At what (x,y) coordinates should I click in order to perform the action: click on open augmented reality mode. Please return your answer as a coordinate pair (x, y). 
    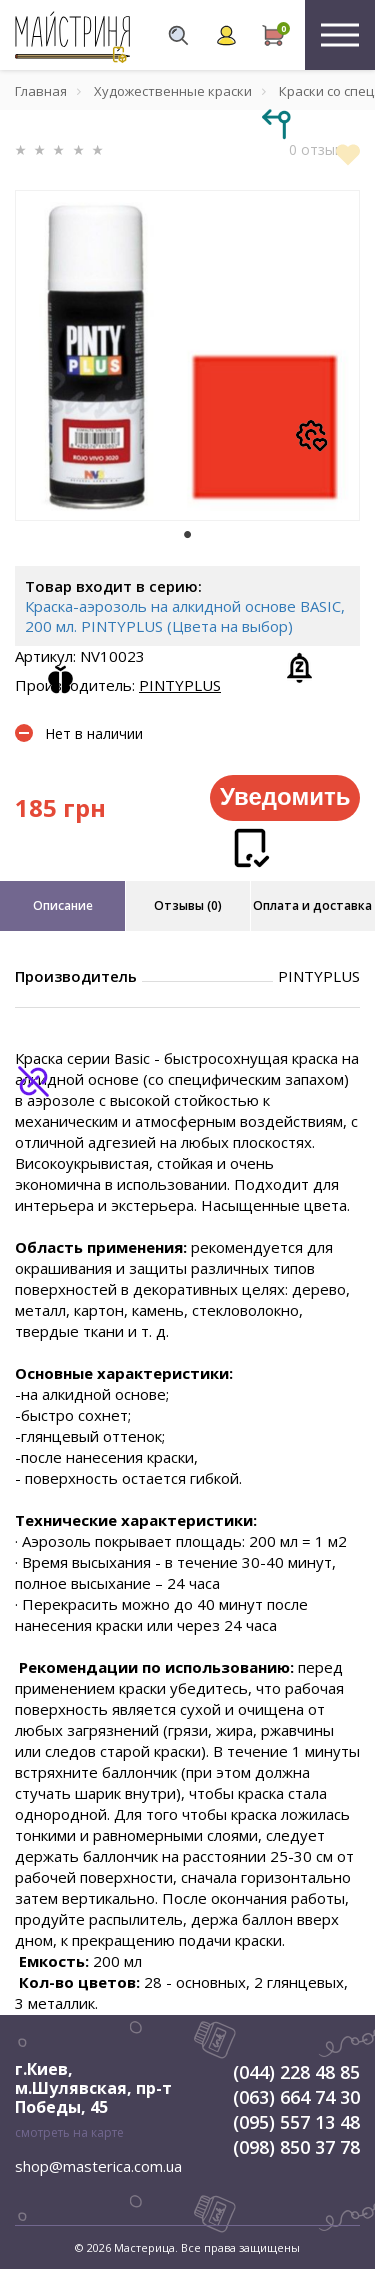
    Looking at the image, I should click on (118, 54).